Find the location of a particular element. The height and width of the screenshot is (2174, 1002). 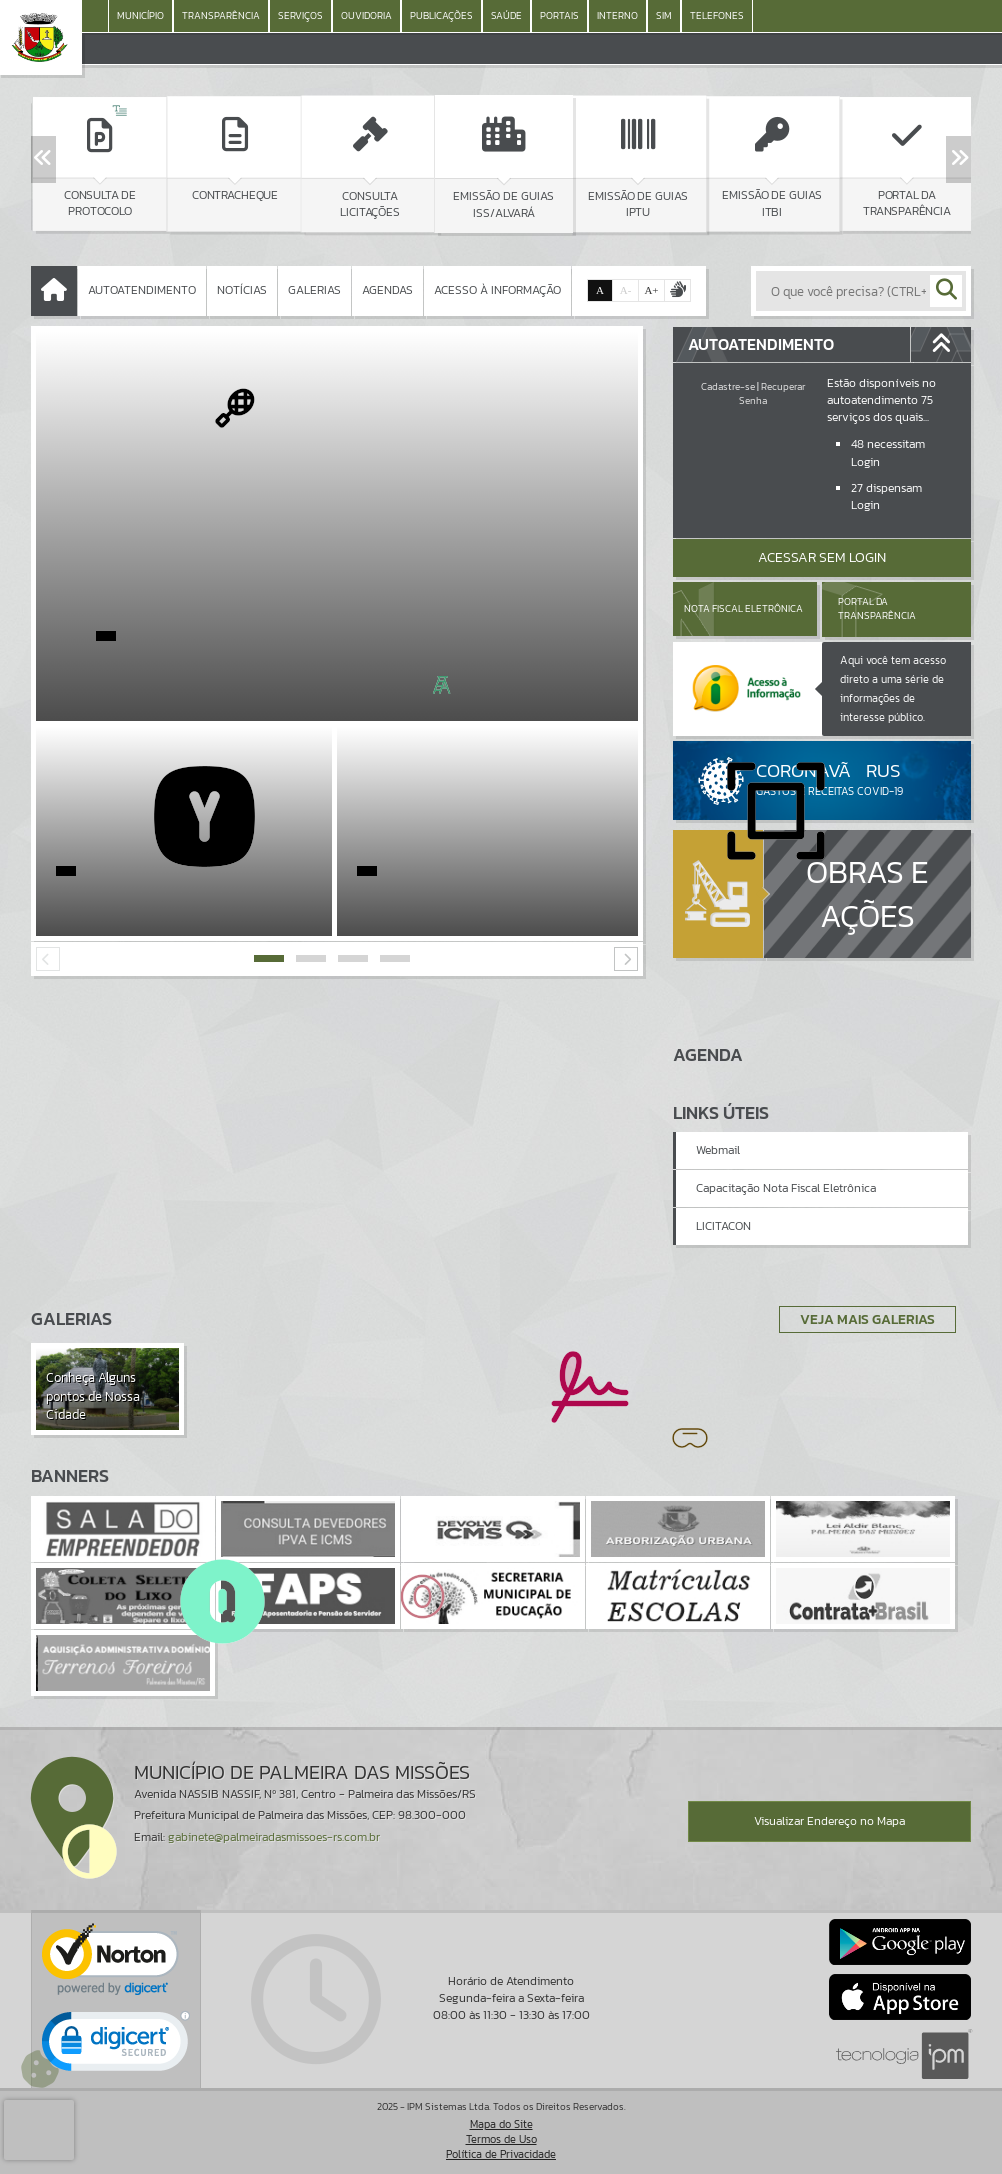

access virtual reality or immersive mode is located at coordinates (690, 1438).